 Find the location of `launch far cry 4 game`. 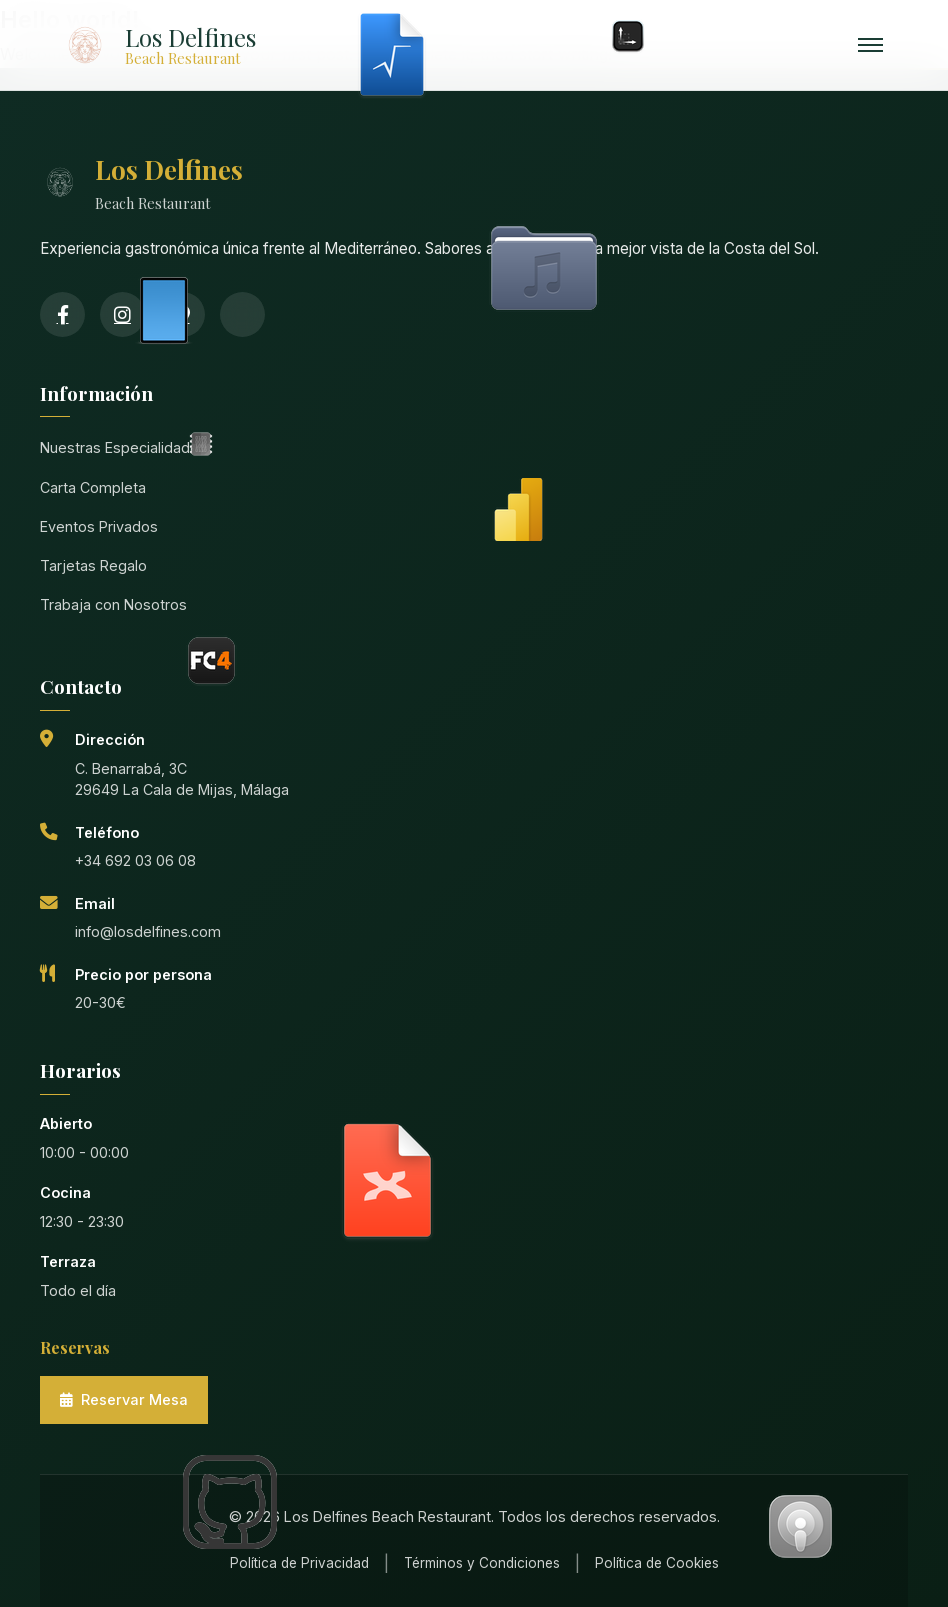

launch far cry 4 game is located at coordinates (211, 660).